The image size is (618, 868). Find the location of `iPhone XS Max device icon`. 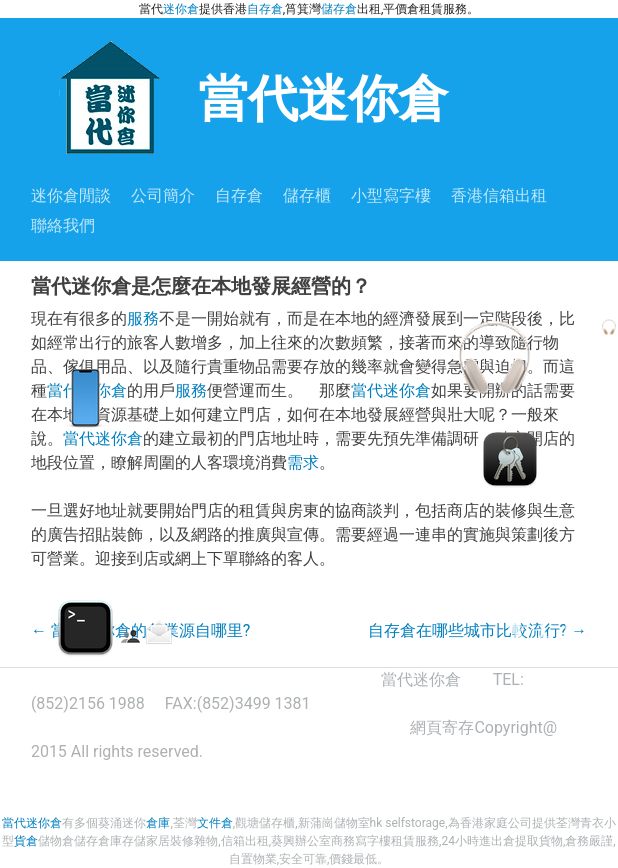

iPhone XS Max device icon is located at coordinates (85, 398).